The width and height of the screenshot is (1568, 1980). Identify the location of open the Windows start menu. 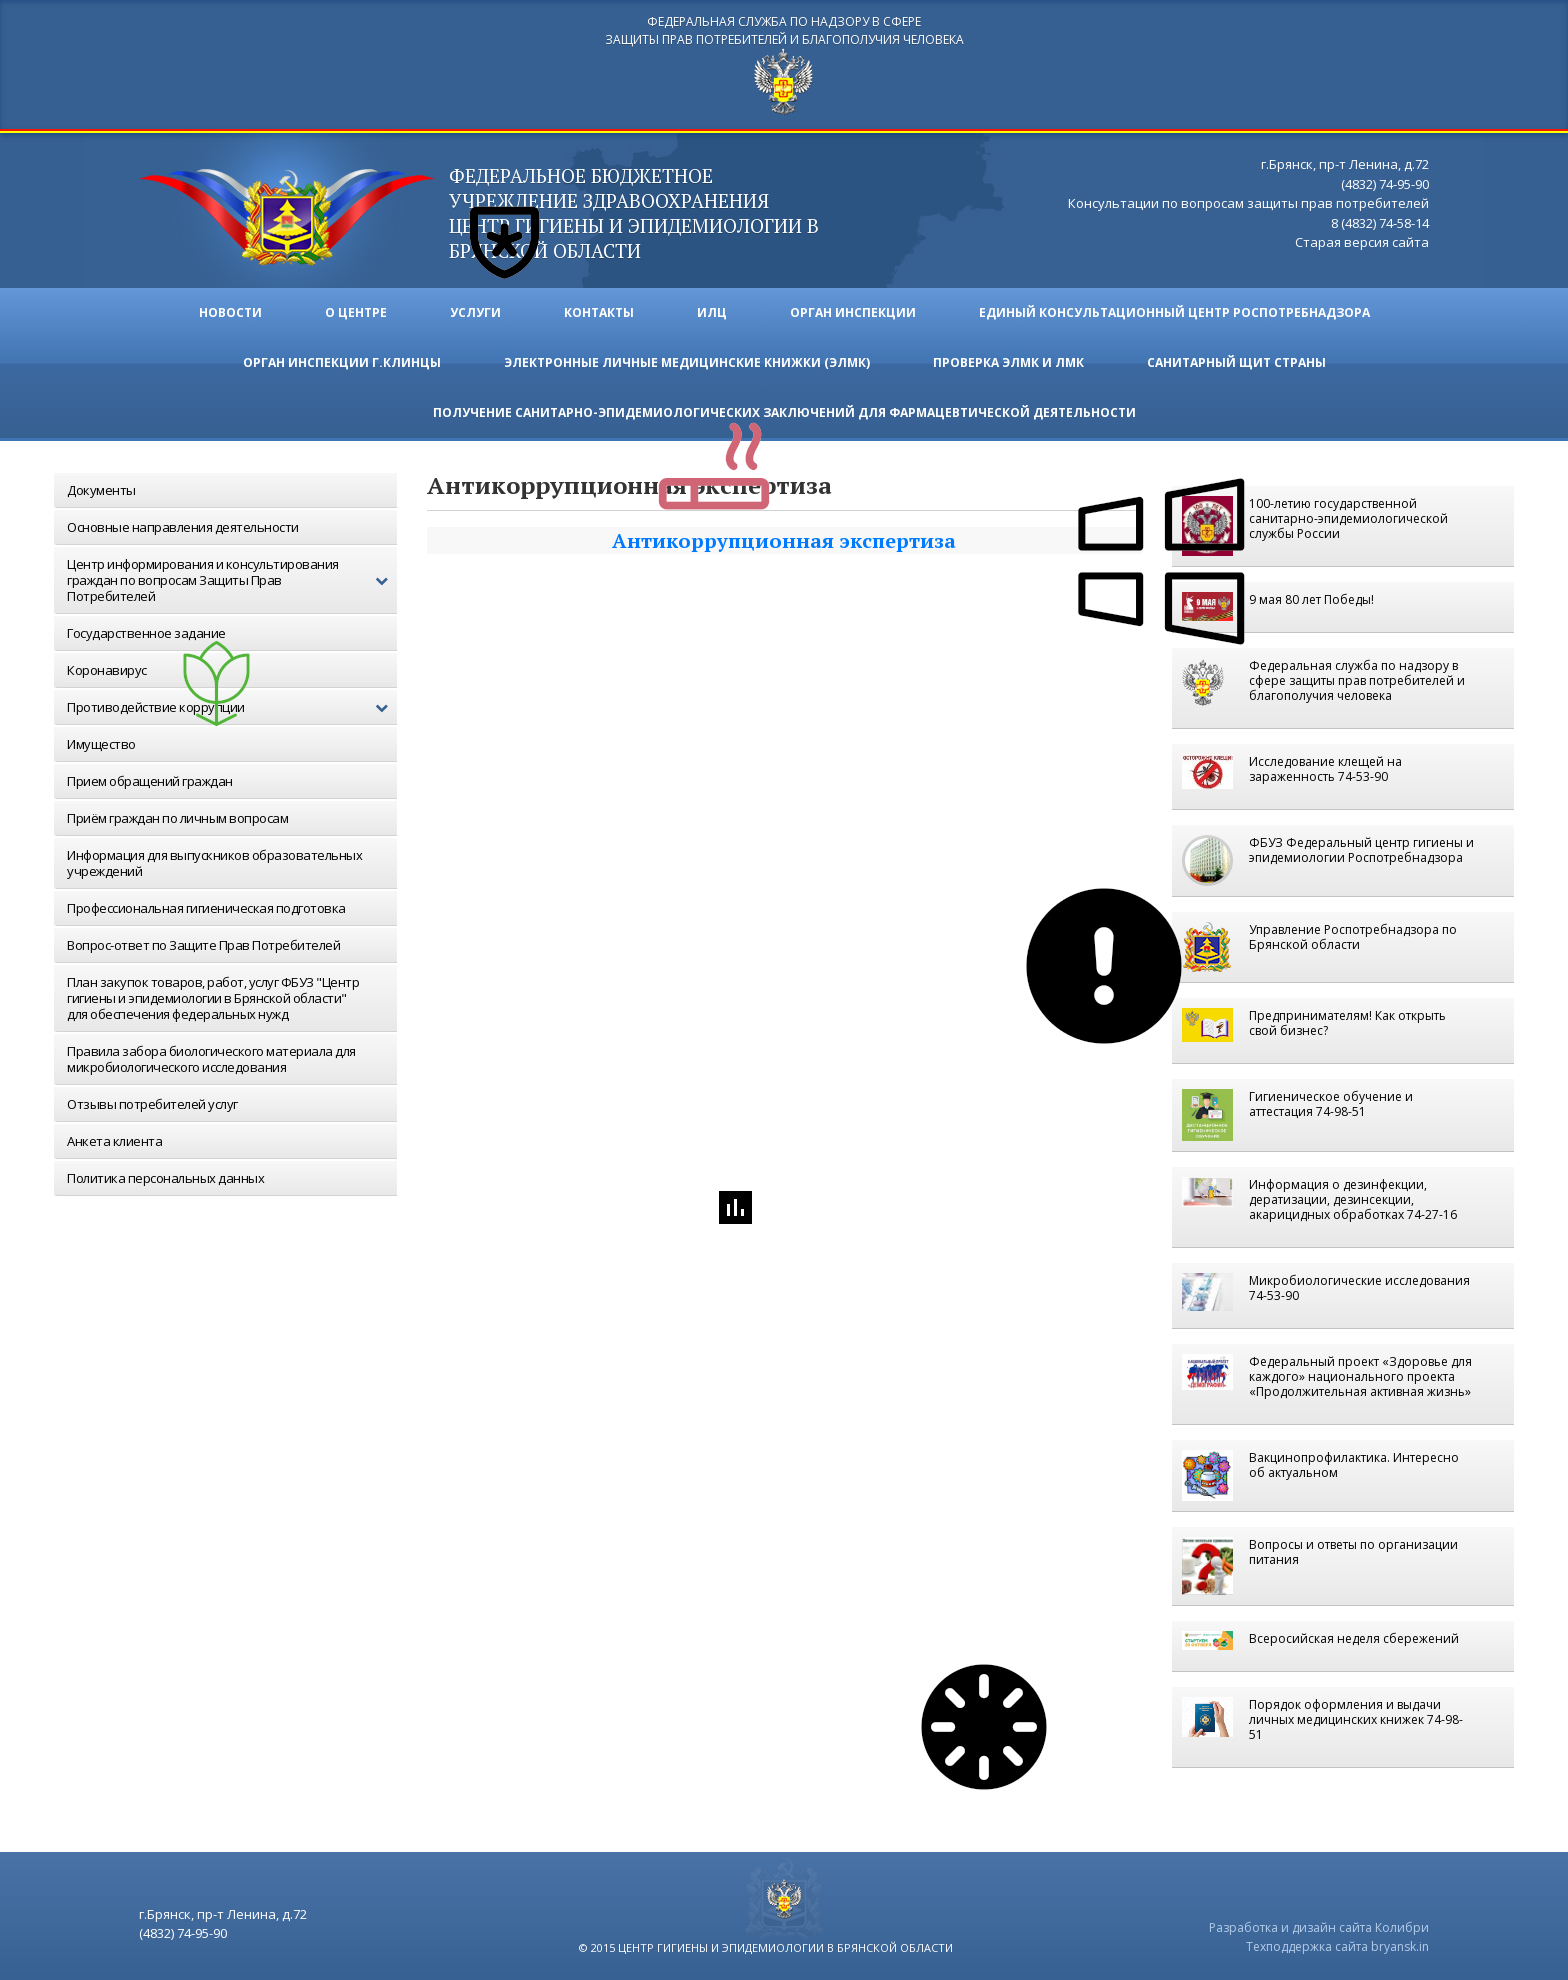
(1168, 561).